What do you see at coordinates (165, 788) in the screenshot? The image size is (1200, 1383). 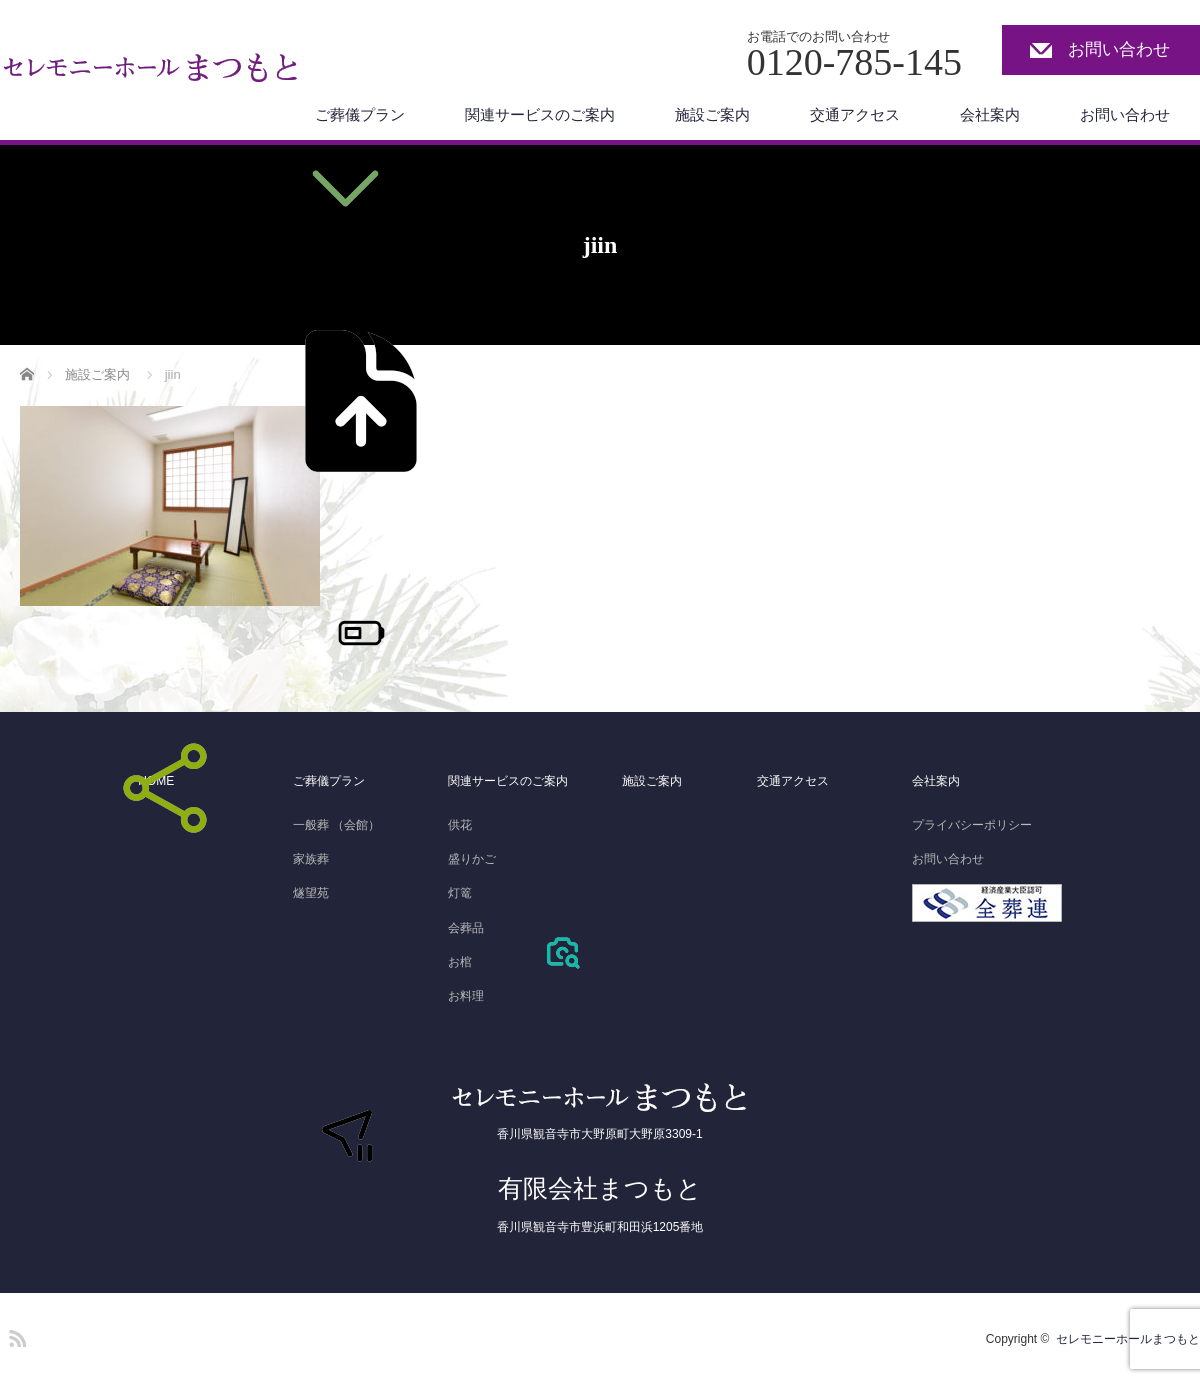 I see `share content with others` at bounding box center [165, 788].